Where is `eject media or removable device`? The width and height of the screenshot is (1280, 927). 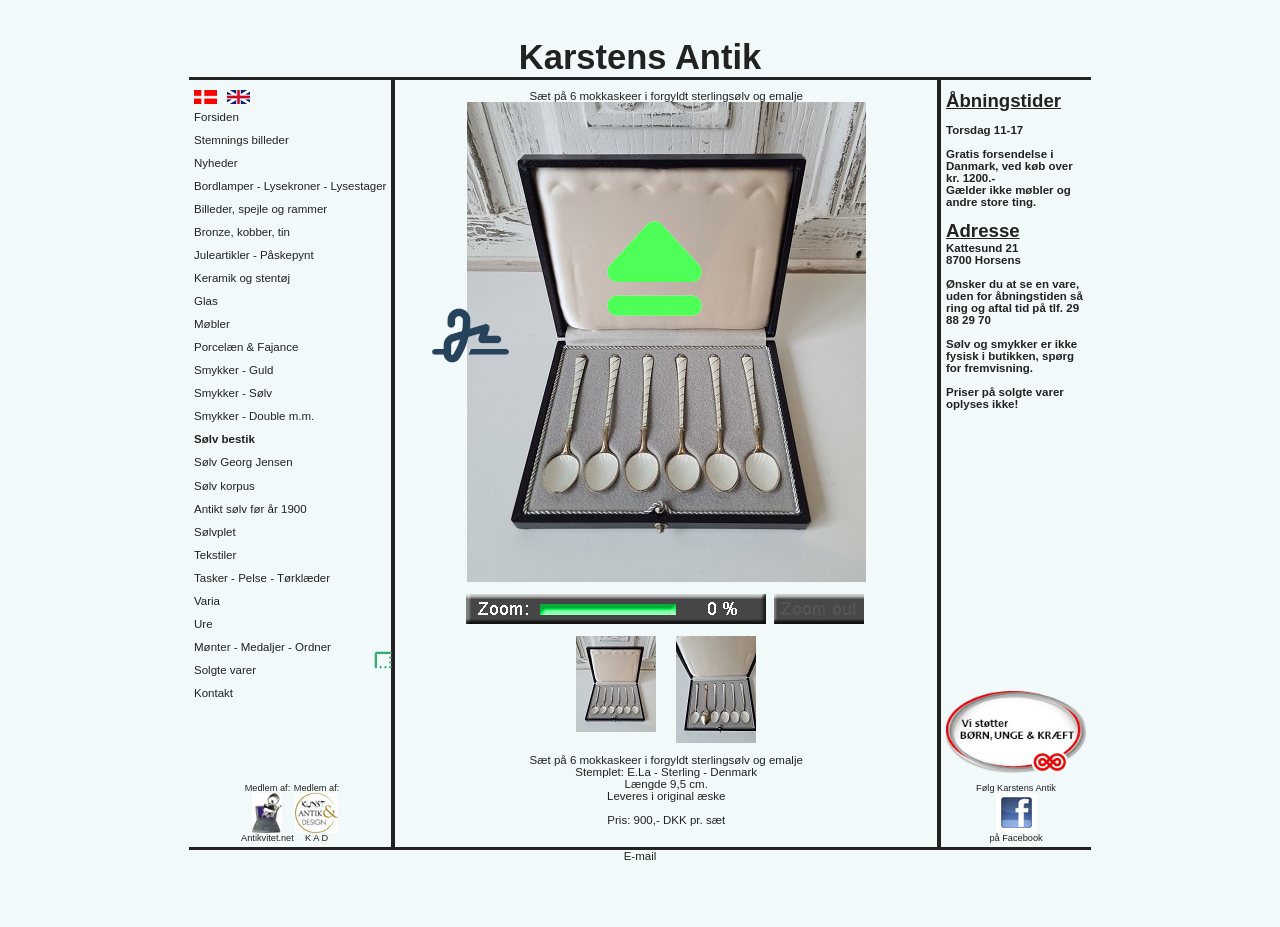
eject media or removable device is located at coordinates (654, 268).